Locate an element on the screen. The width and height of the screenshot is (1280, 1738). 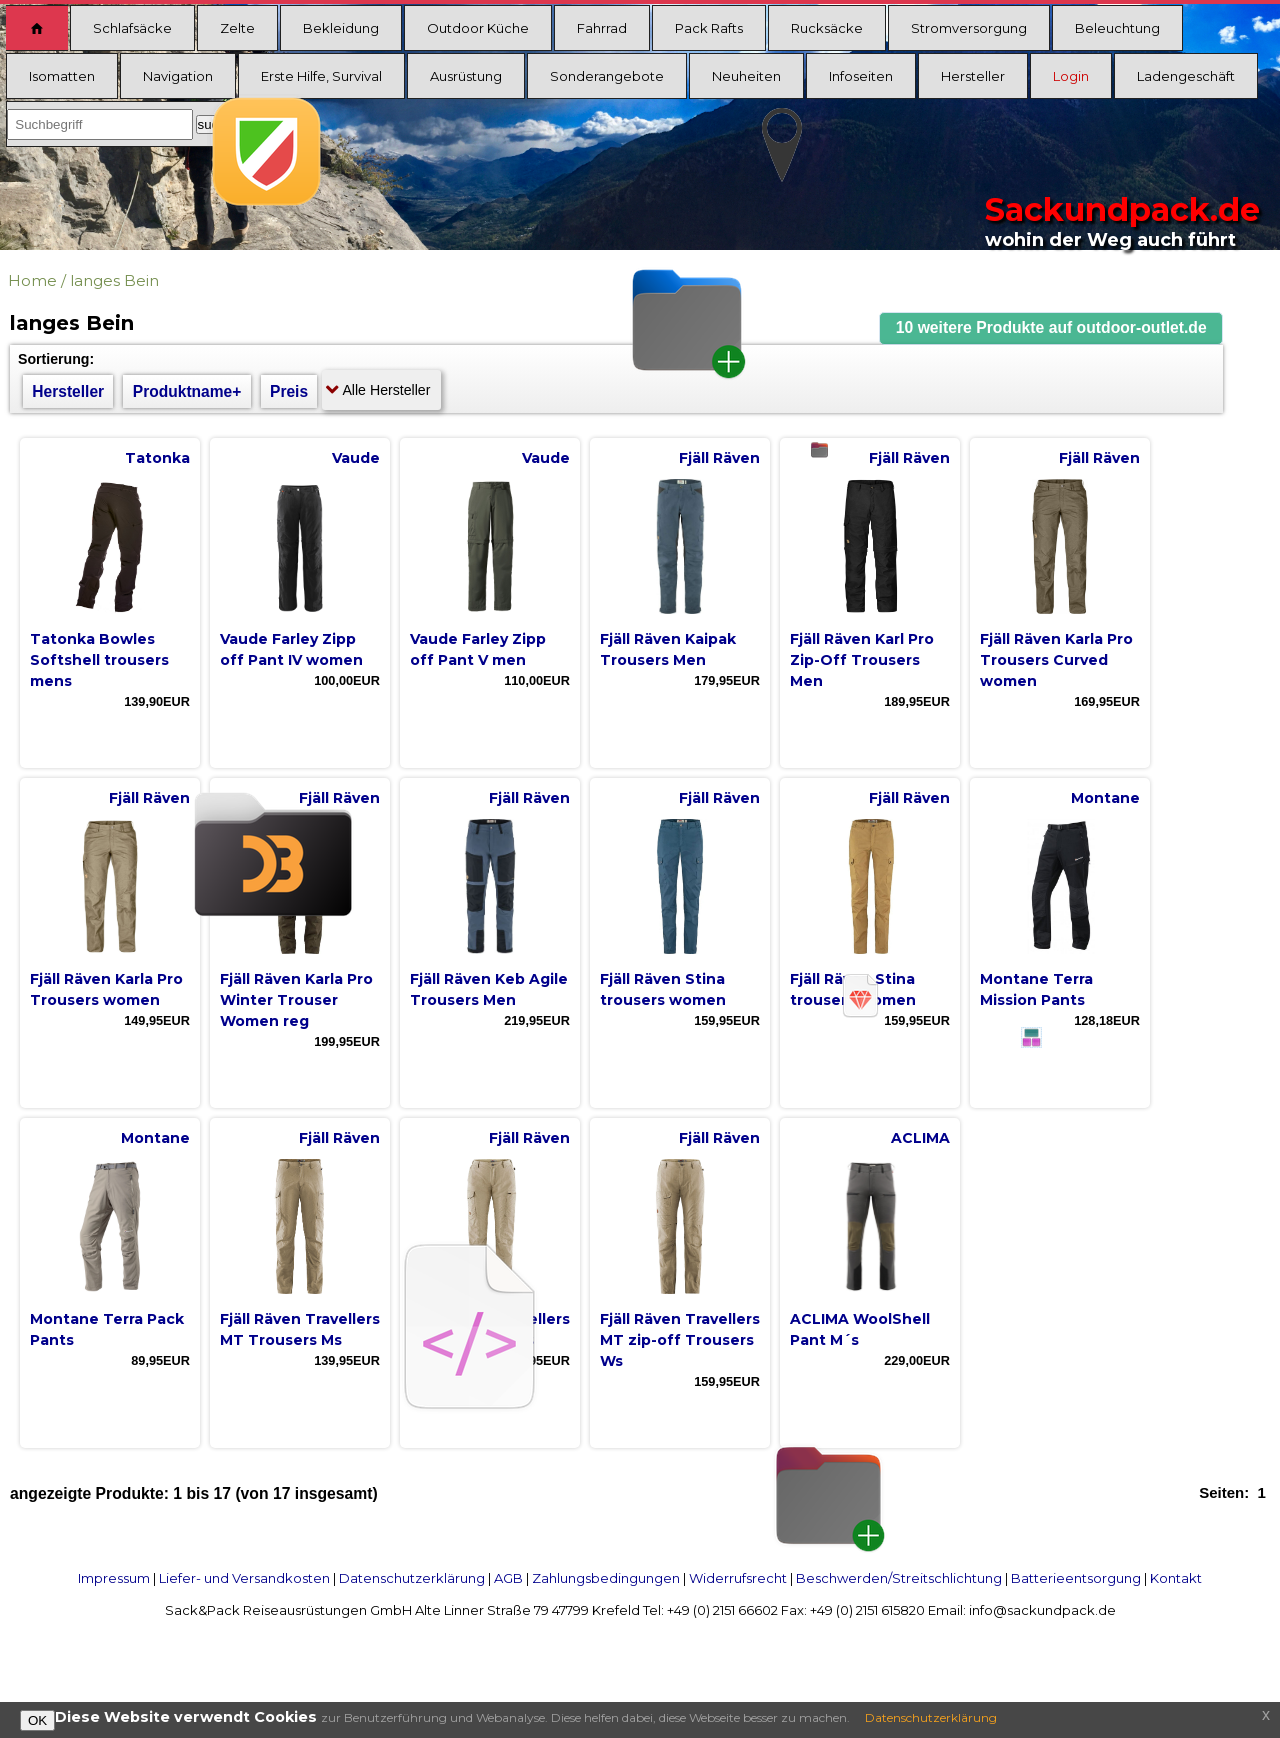
open maps application is located at coordinates (782, 143).